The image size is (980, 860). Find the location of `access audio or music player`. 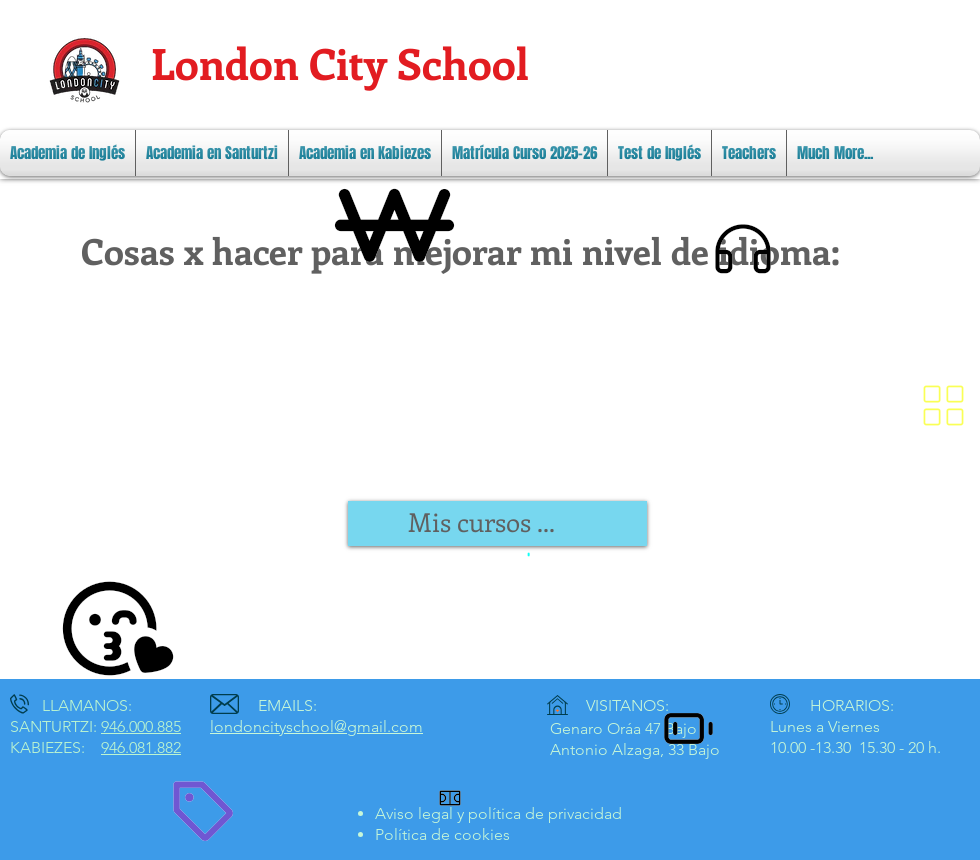

access audio or music player is located at coordinates (743, 252).